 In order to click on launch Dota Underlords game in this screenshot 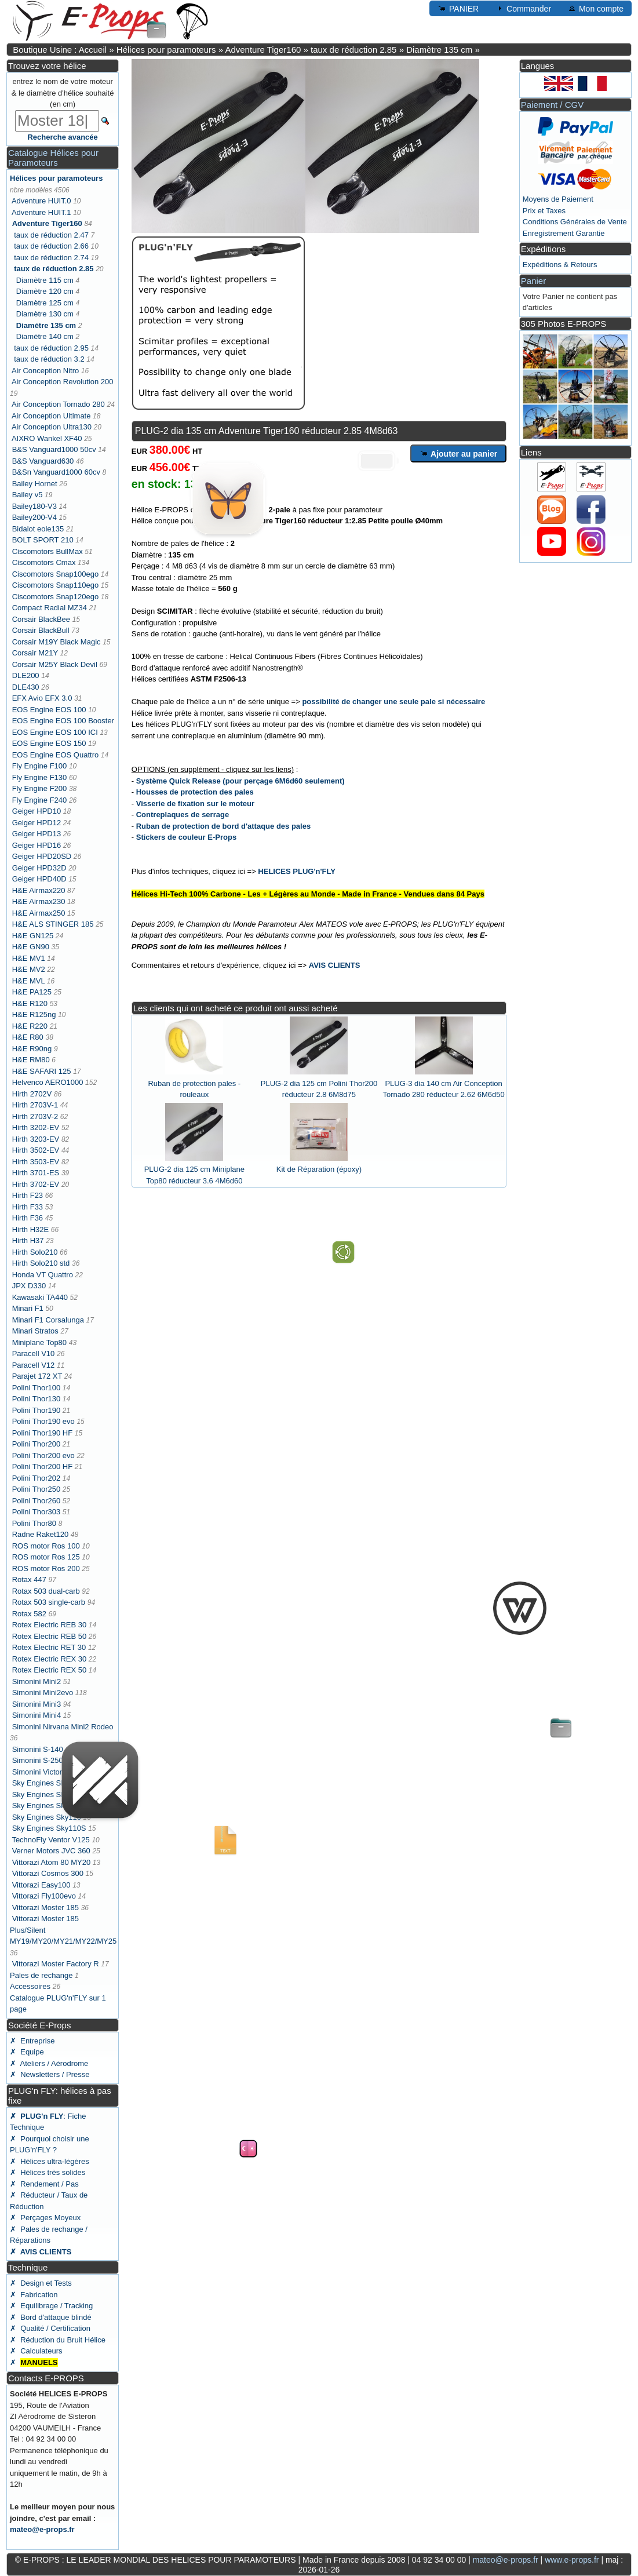, I will do `click(100, 1780)`.